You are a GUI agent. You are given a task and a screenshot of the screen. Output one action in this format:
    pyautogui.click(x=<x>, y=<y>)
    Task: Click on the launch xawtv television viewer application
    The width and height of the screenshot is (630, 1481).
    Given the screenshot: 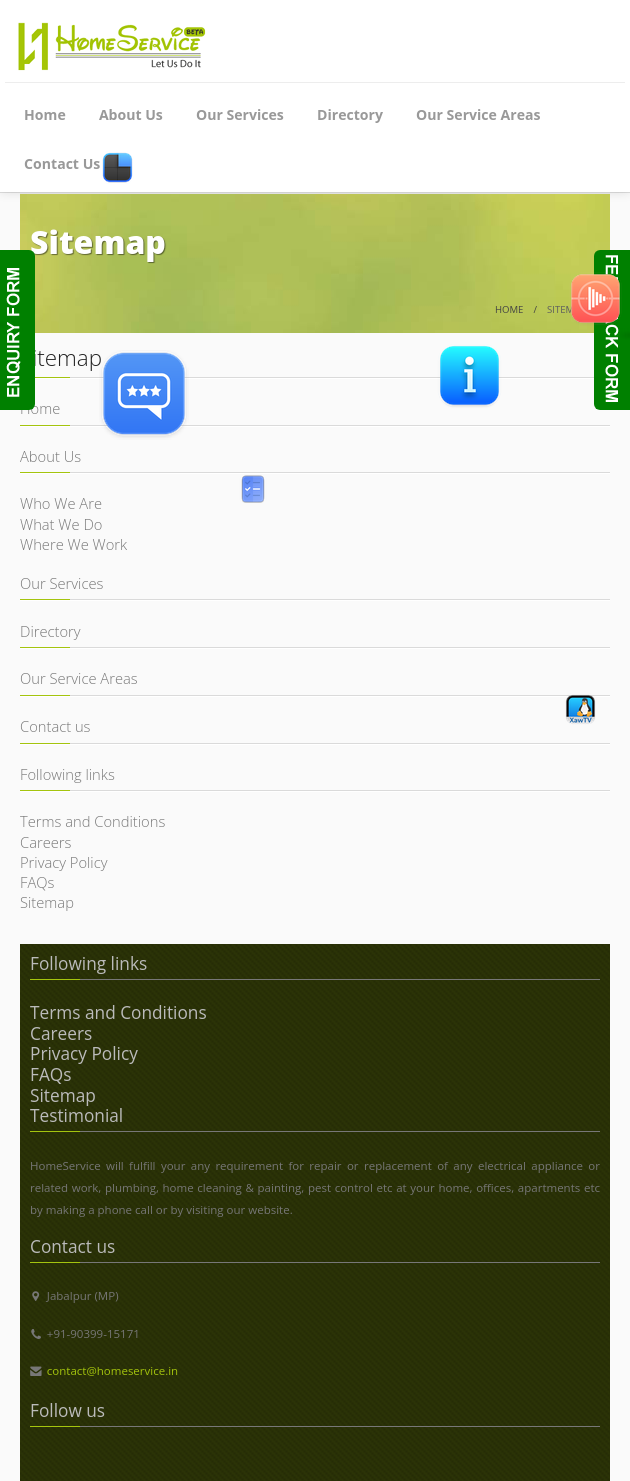 What is the action you would take?
    pyautogui.click(x=580, y=709)
    